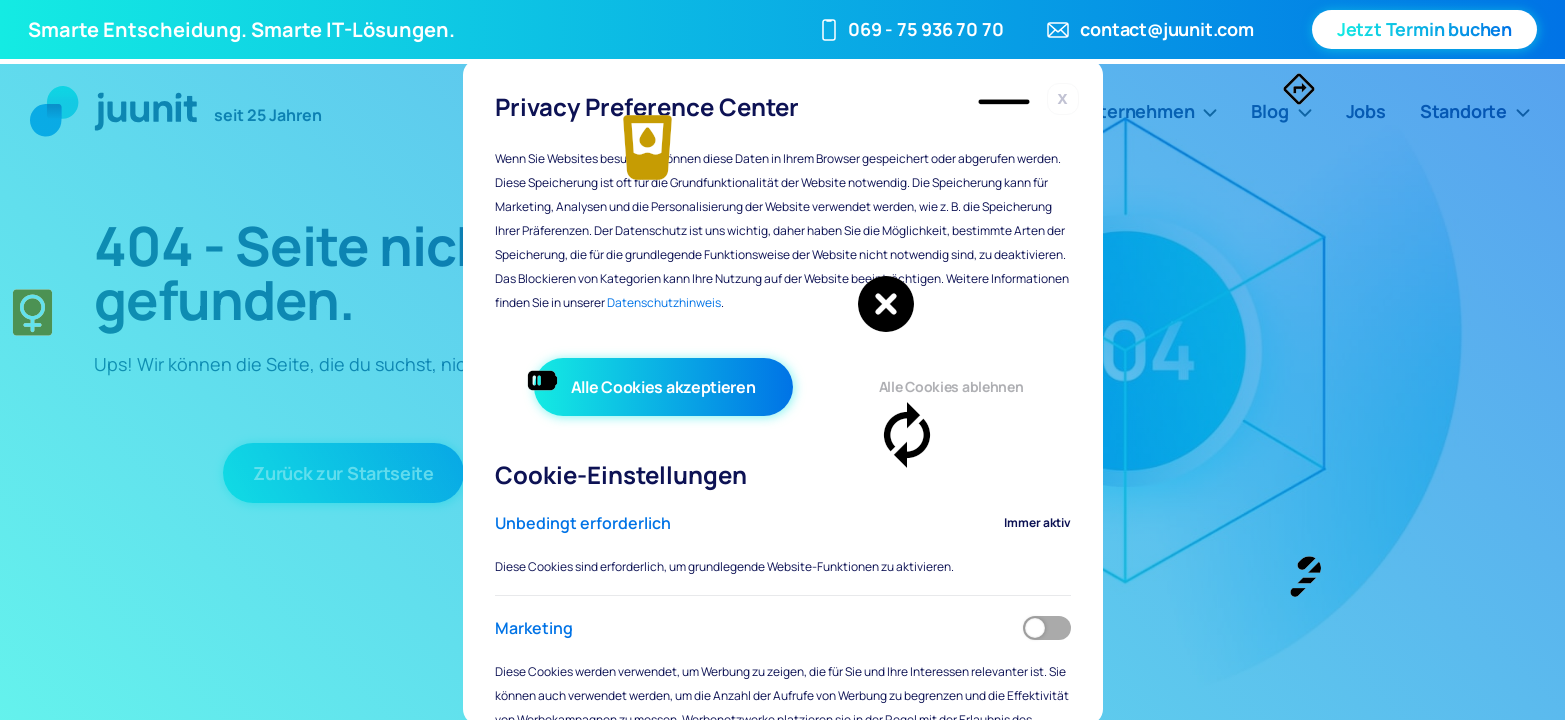  Describe the element at coordinates (886, 304) in the screenshot. I see `close or dismiss a dialog` at that location.